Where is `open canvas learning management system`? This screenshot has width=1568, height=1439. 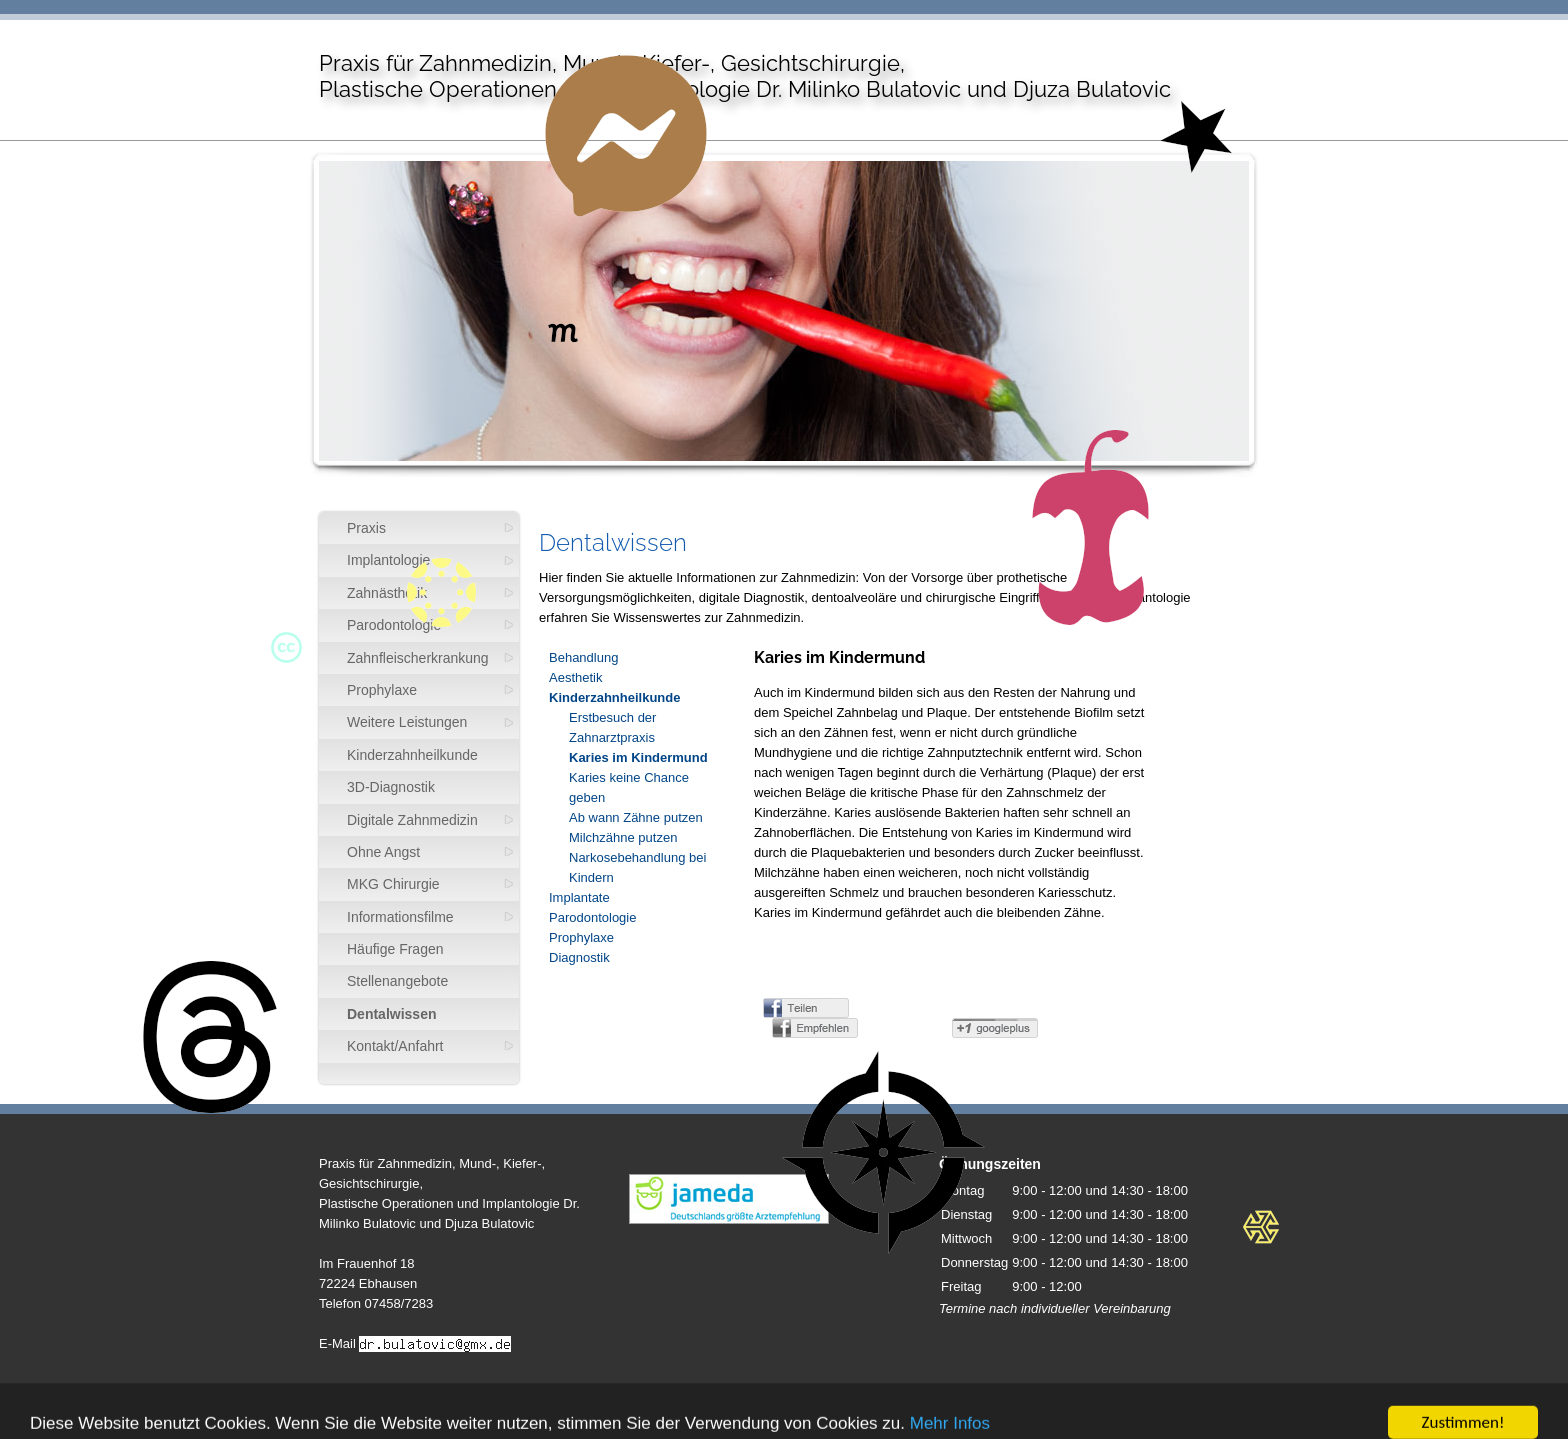
open canvas learning management system is located at coordinates (441, 592).